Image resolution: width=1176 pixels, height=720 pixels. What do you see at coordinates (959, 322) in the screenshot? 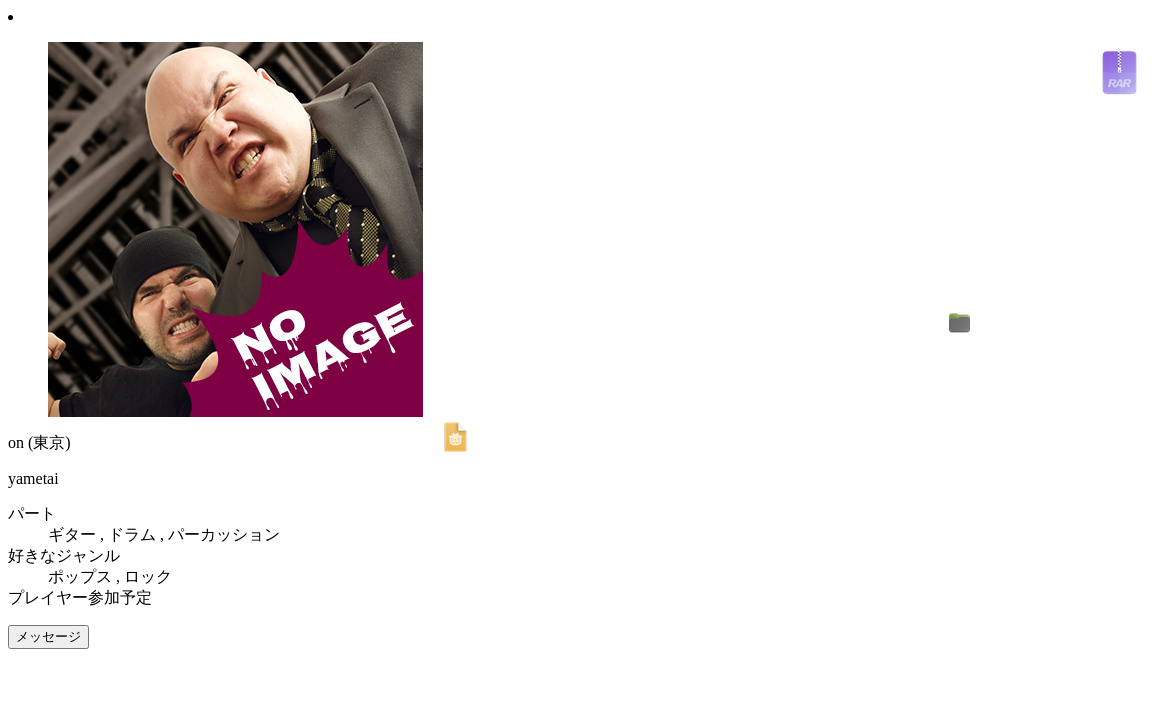
I see `open file folder` at bounding box center [959, 322].